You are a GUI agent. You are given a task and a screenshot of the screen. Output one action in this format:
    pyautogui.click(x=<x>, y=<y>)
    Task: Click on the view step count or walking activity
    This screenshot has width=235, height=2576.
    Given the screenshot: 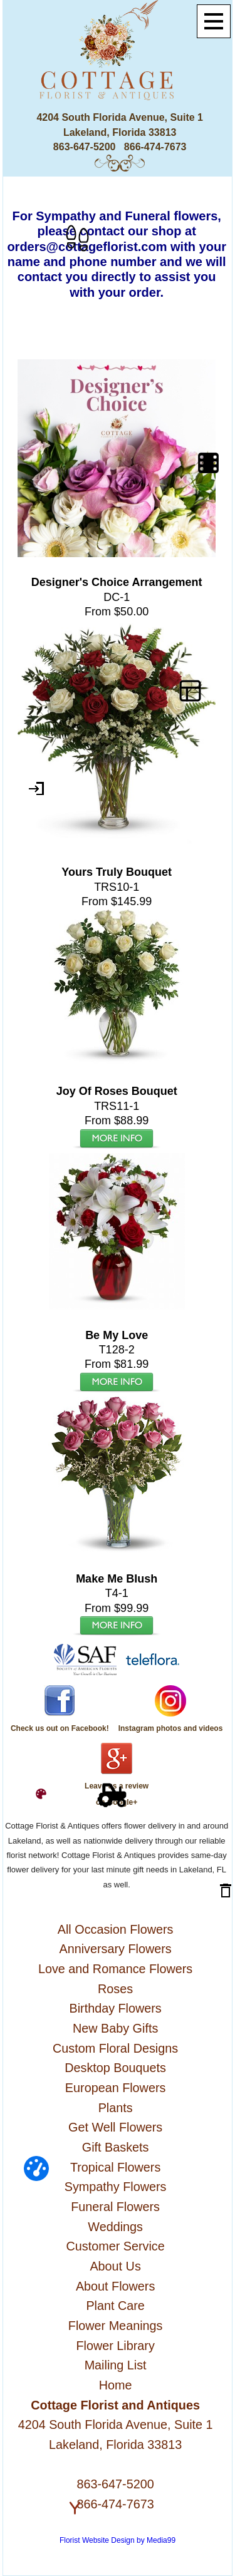 What is the action you would take?
    pyautogui.click(x=77, y=238)
    